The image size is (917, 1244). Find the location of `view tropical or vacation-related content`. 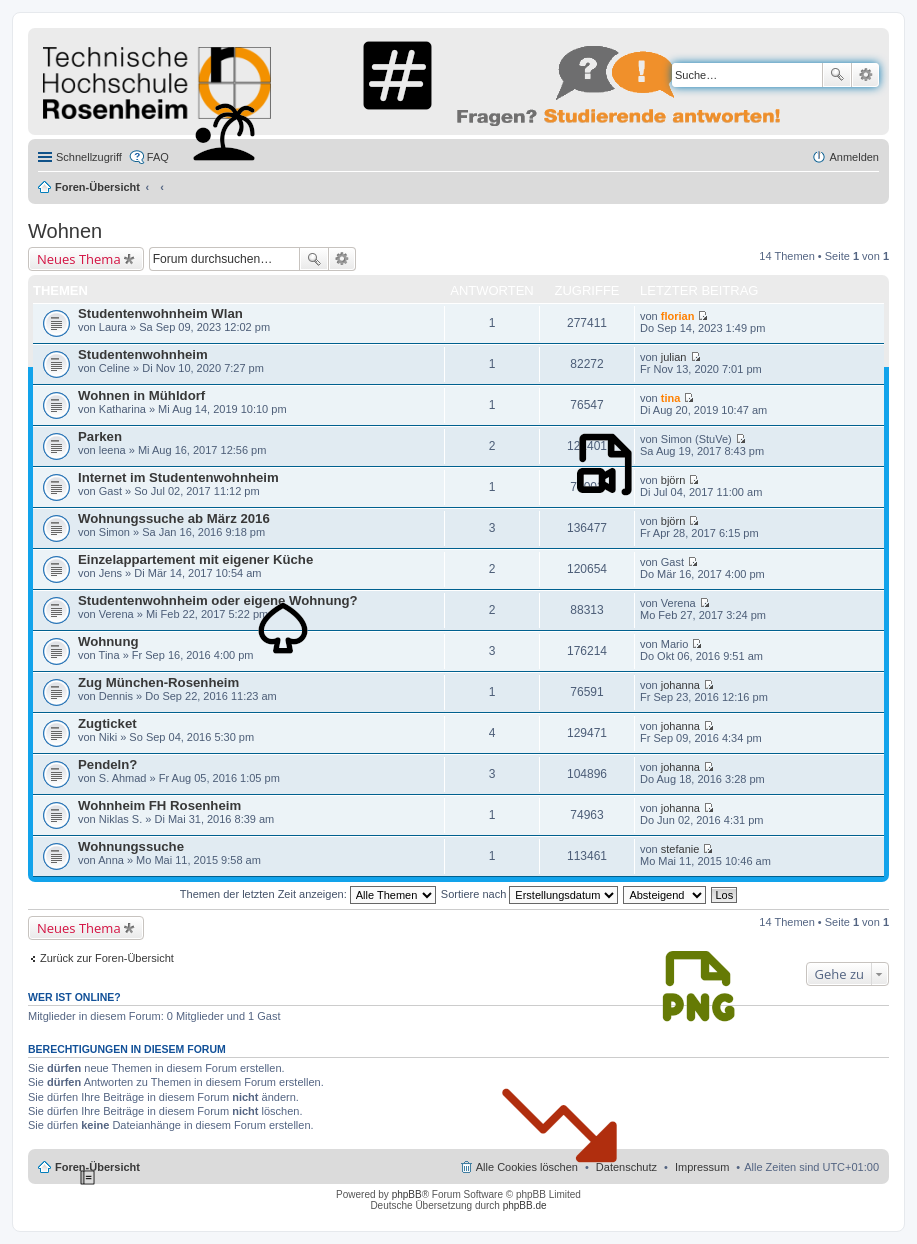

view tropical or vacation-related content is located at coordinates (224, 132).